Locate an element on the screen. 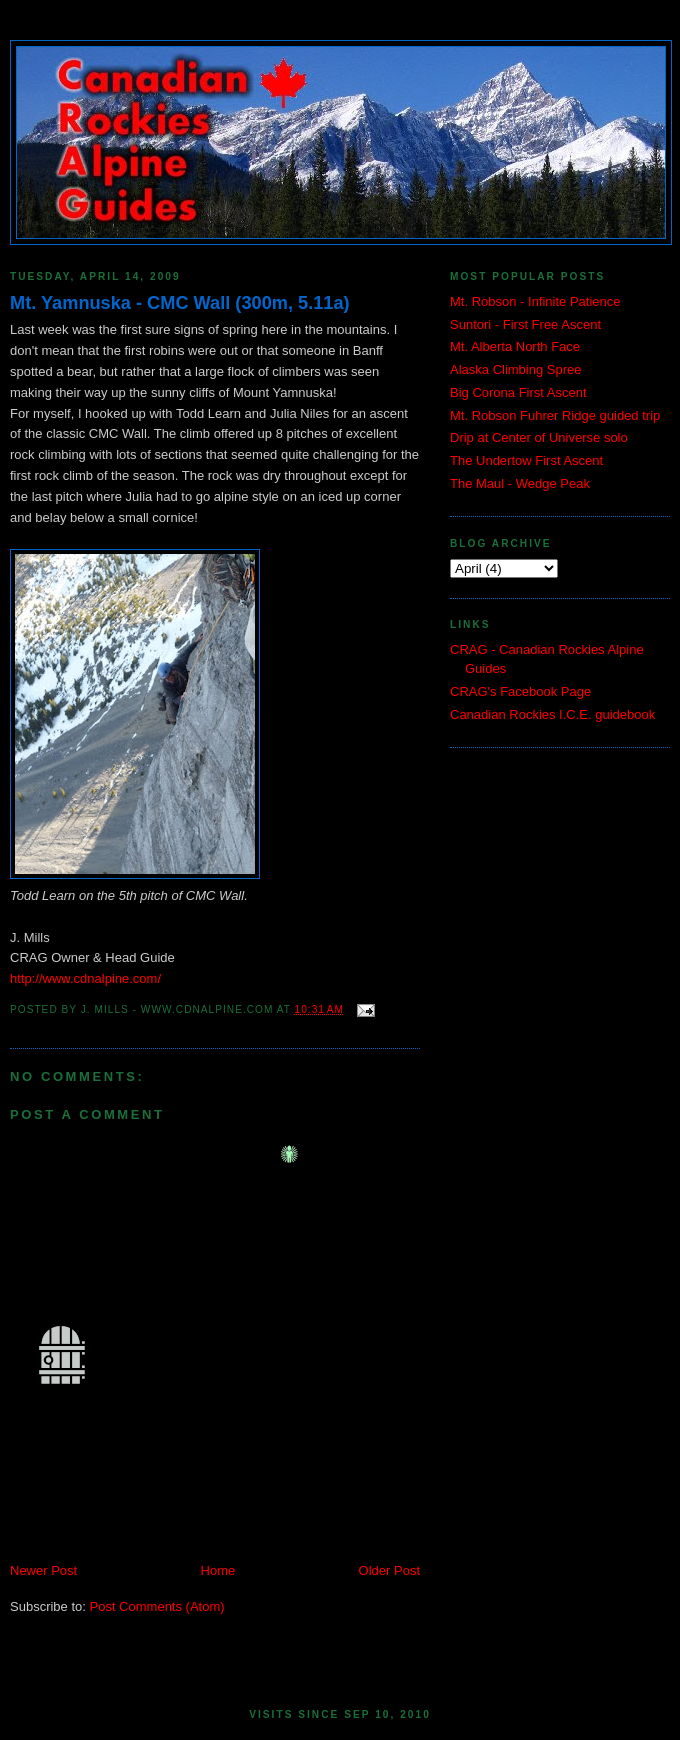 The image size is (680, 1740). enter or exit a room or building is located at coordinates (60, 1355).